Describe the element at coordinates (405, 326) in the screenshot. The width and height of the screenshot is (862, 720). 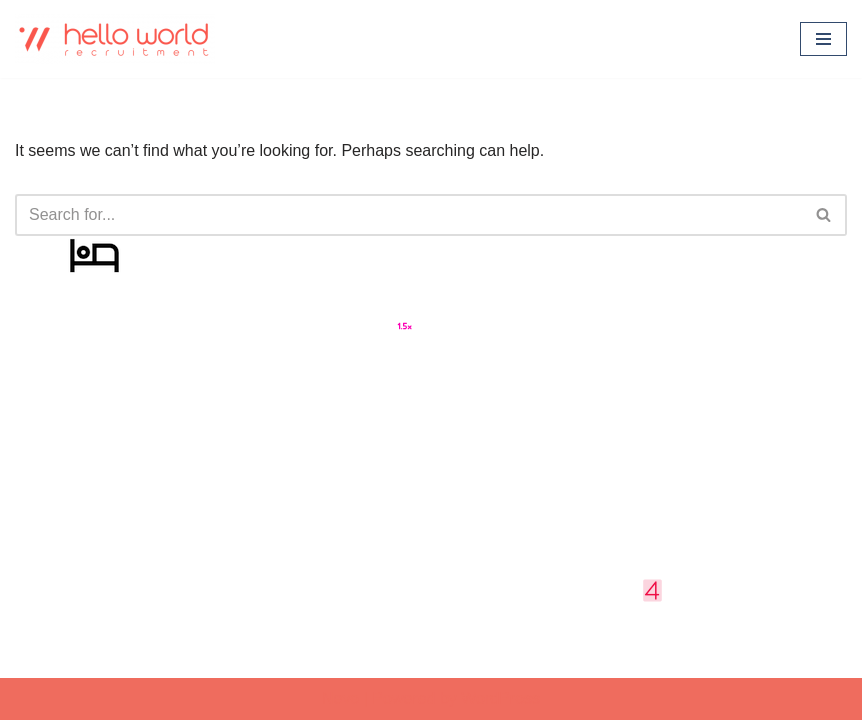
I see `set playback speed to 1.5x` at that location.